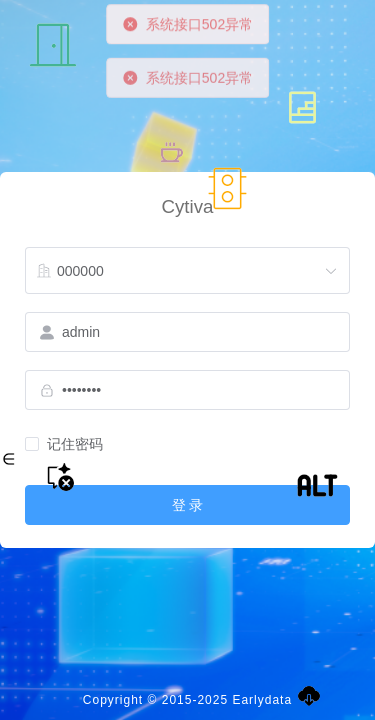 This screenshot has height=720, width=375. What do you see at coordinates (171, 153) in the screenshot?
I see `find nearby coffee shops or cafes` at bounding box center [171, 153].